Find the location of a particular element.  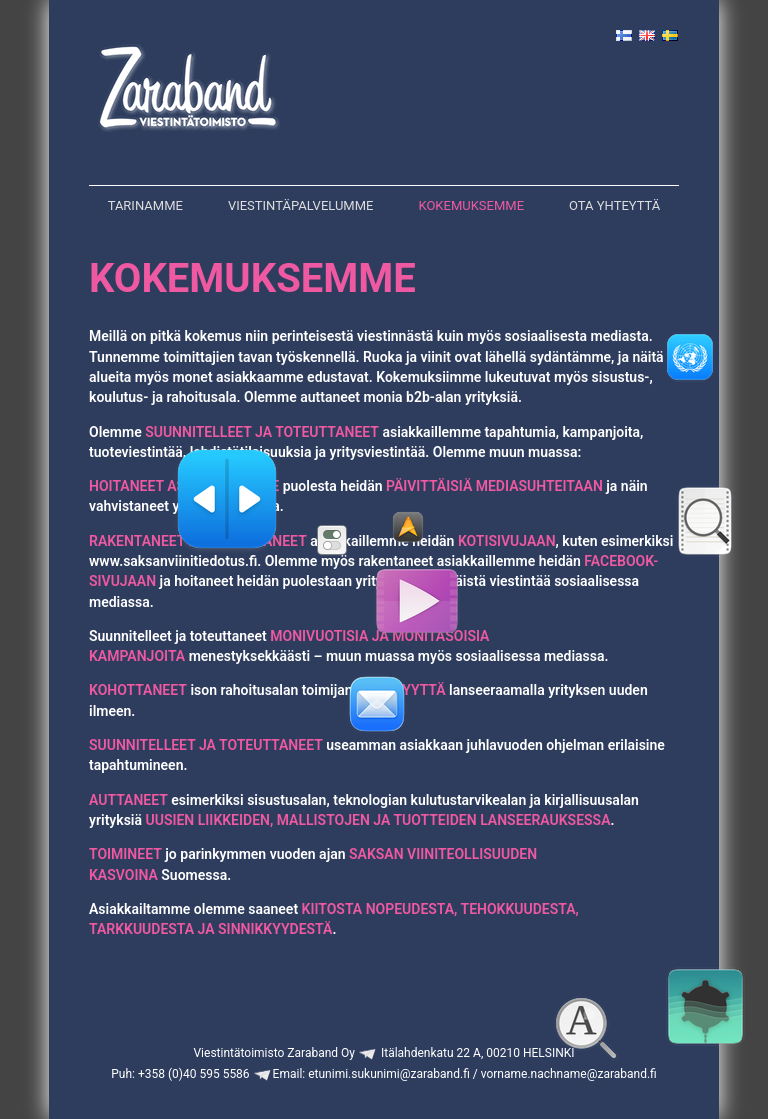

launch the minesweeper game is located at coordinates (705, 1006).